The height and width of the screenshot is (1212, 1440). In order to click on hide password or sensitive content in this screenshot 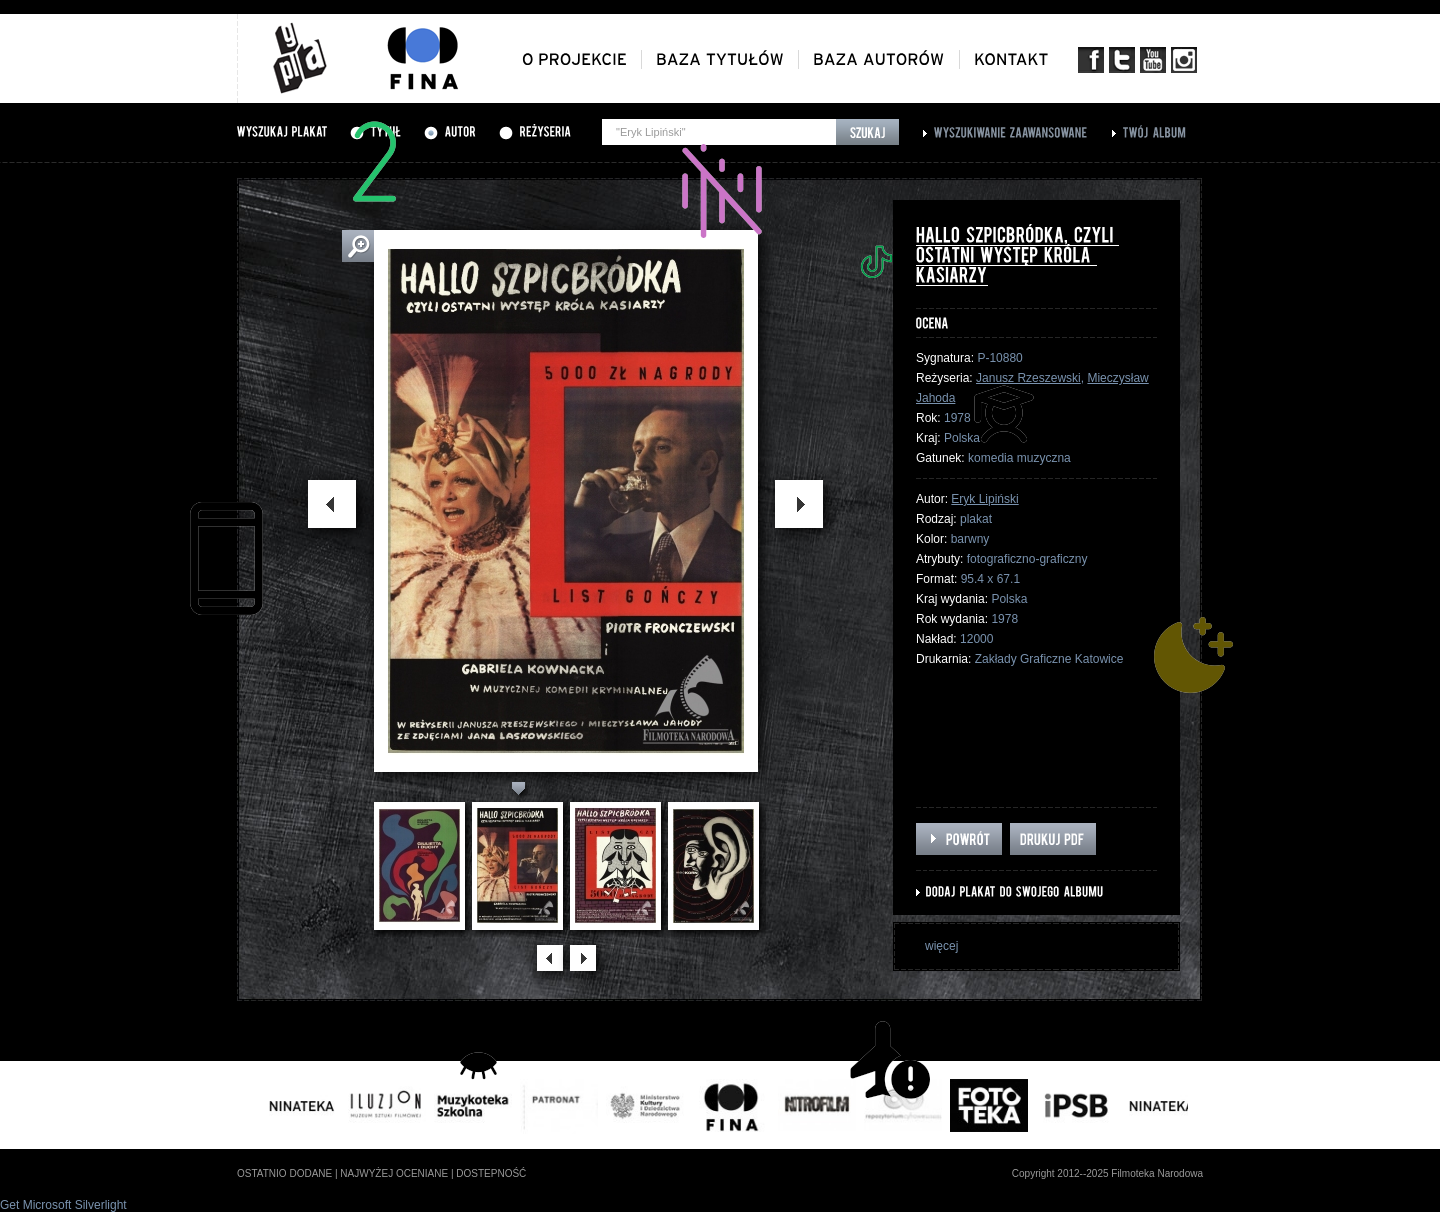, I will do `click(478, 1066)`.